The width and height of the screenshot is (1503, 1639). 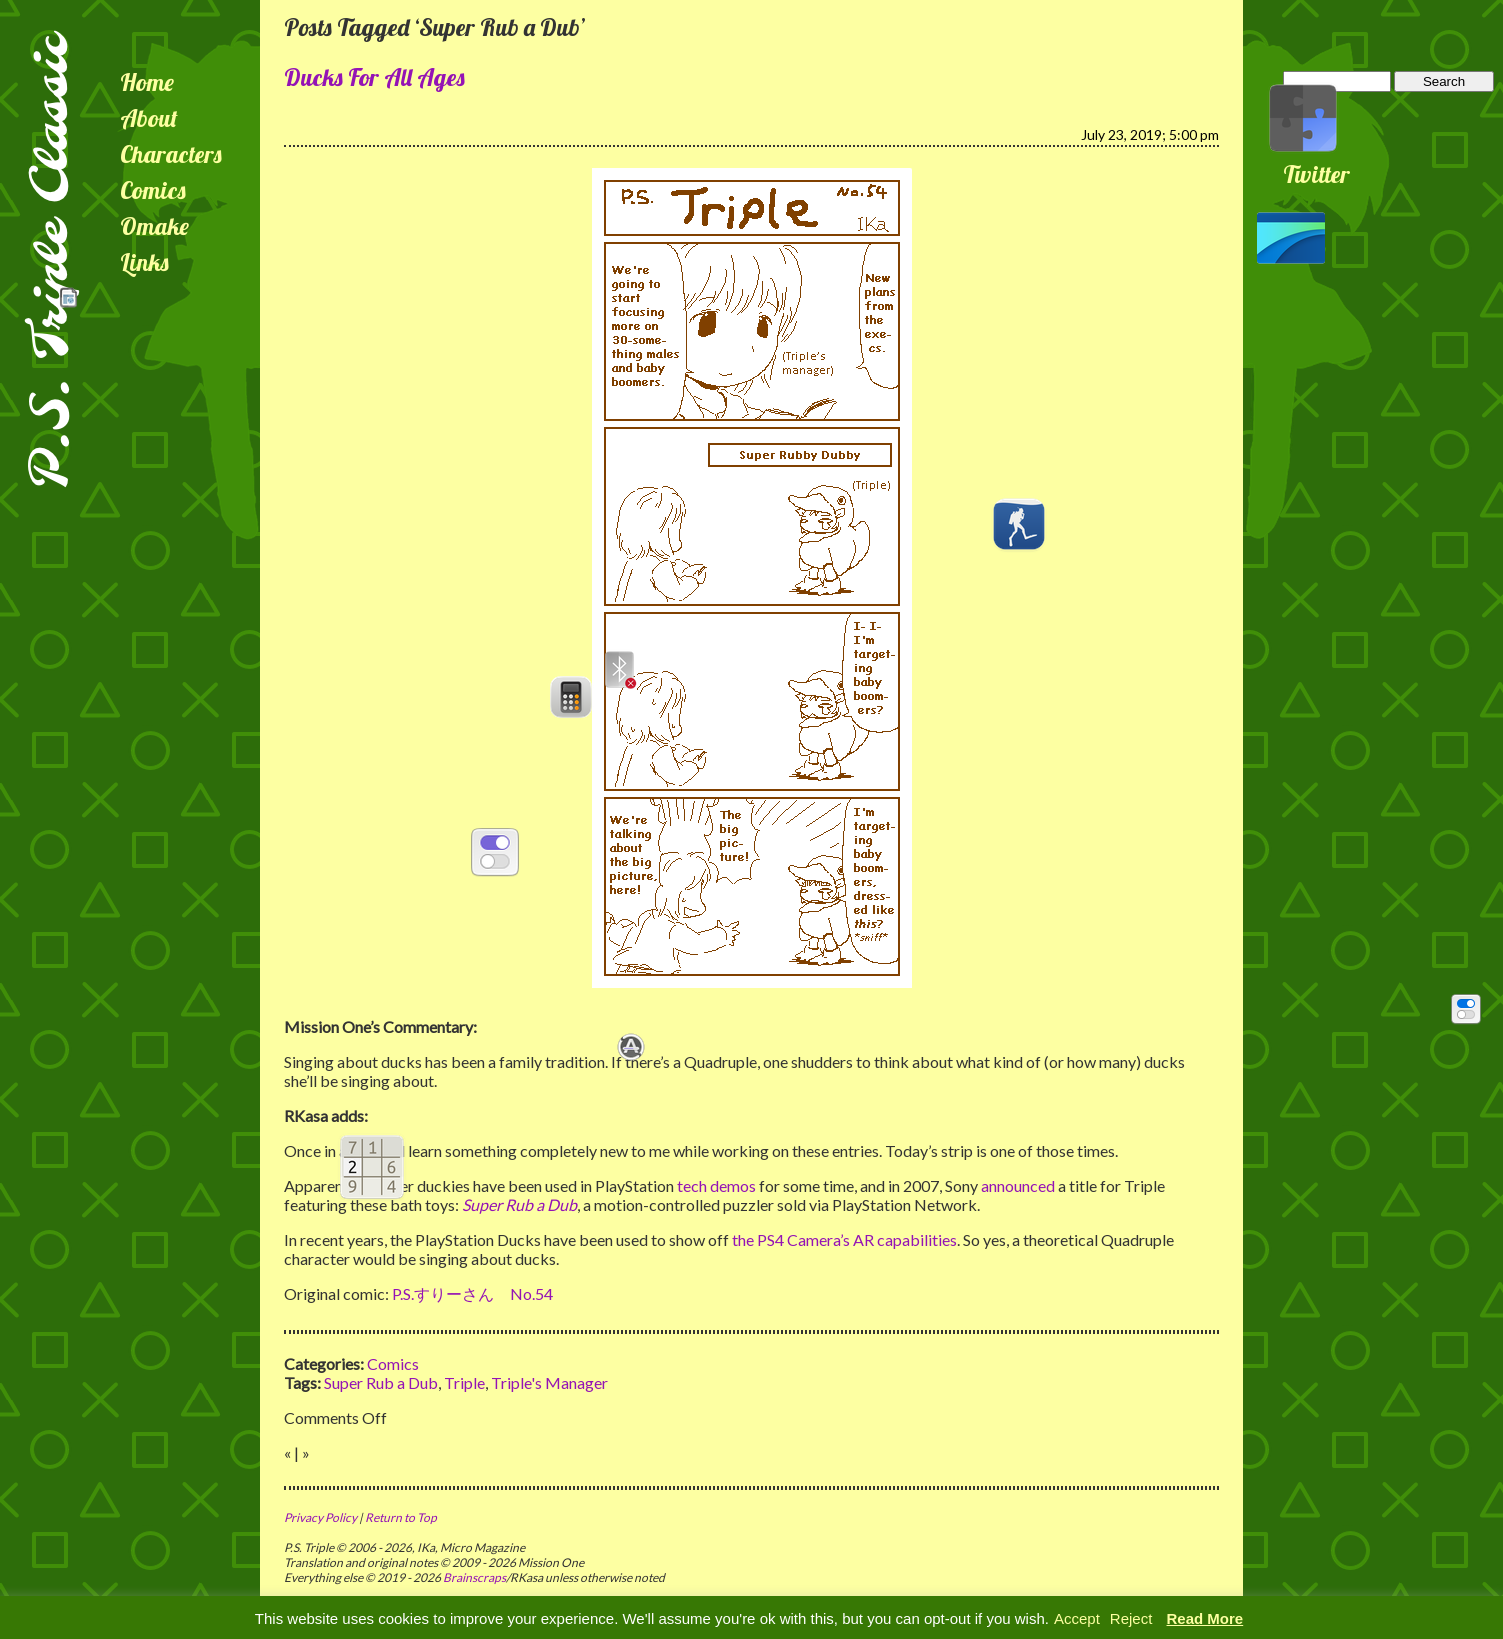 I want to click on add or manage bluetooth plugins, so click(x=1303, y=118).